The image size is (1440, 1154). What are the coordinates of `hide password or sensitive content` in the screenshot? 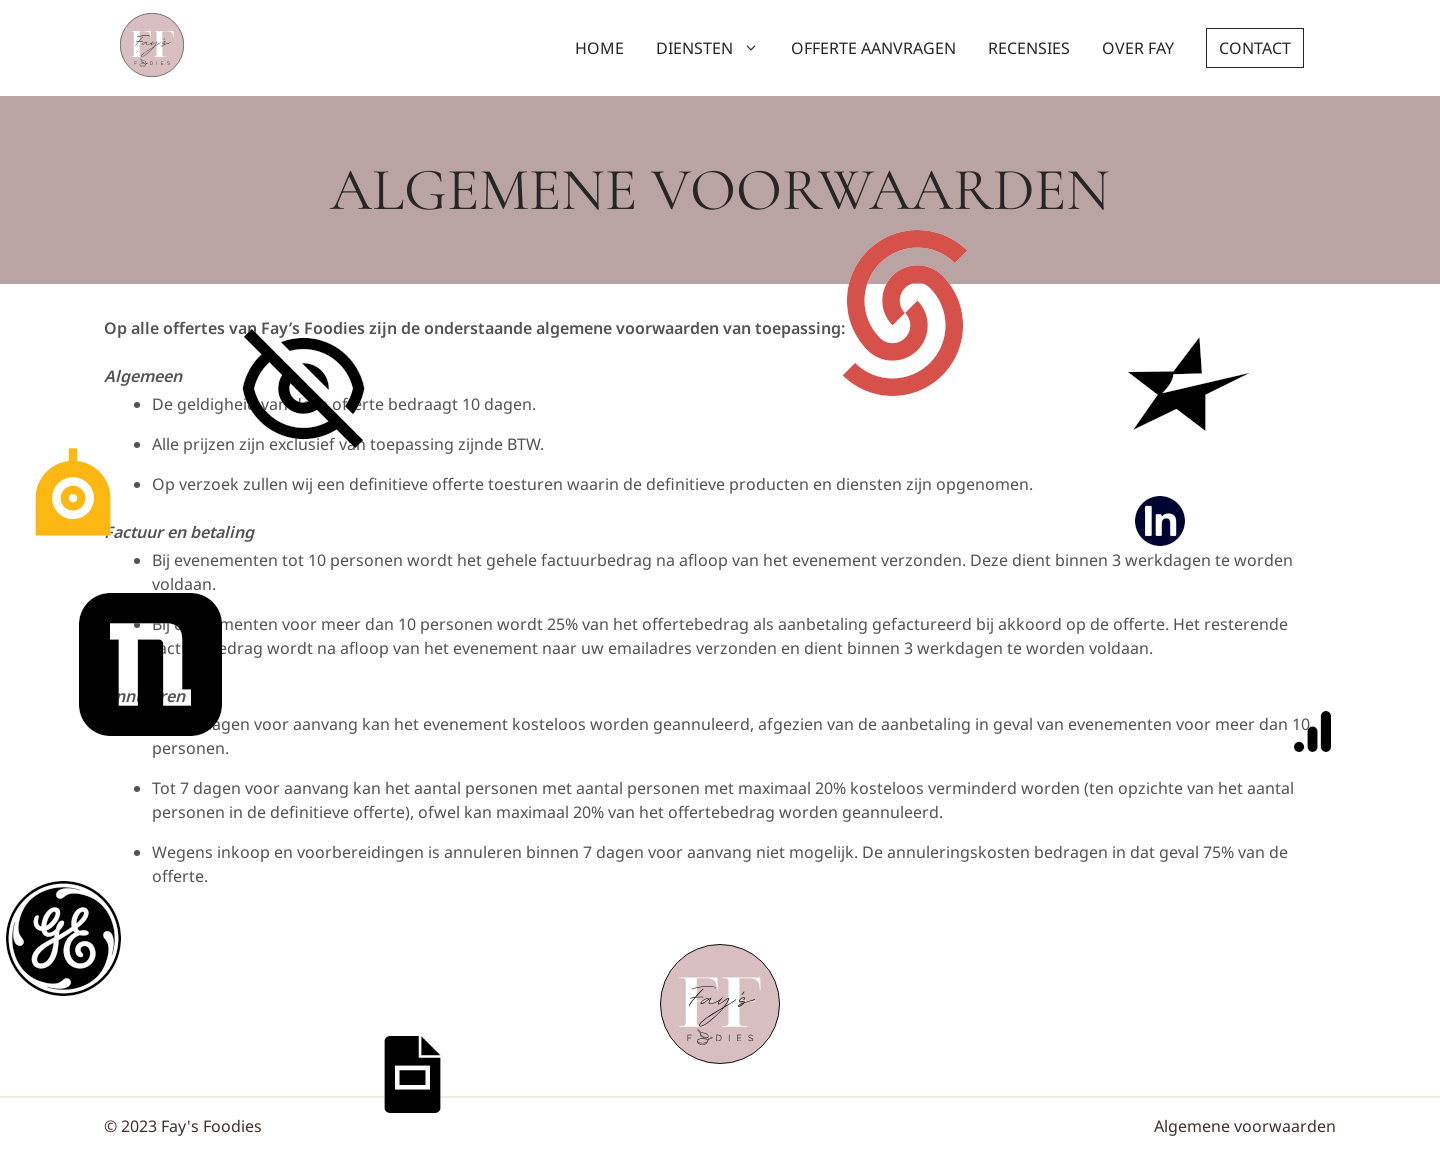 It's located at (303, 388).